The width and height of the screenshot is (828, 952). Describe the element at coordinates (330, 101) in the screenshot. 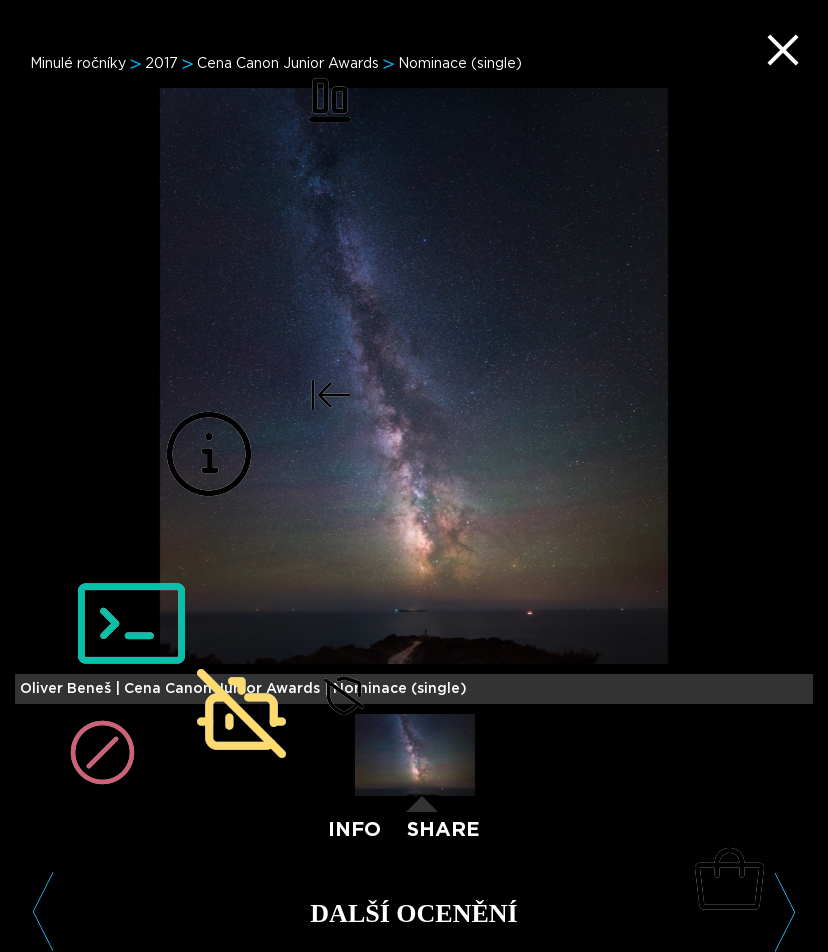

I see `align selected objects to the bottom` at that location.